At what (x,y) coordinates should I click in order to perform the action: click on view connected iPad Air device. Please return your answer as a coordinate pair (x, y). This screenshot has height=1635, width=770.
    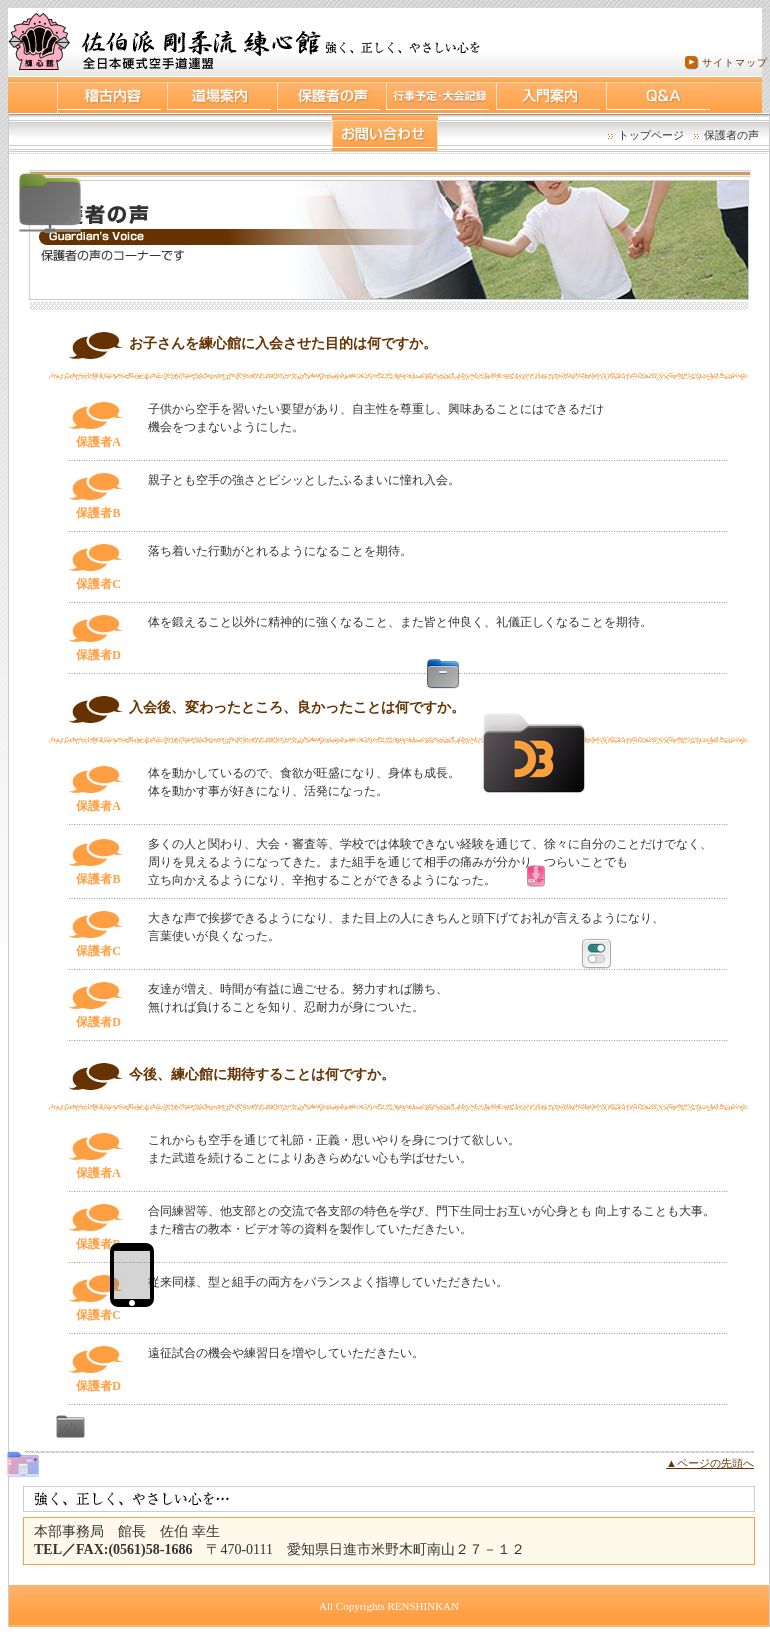
    Looking at the image, I should click on (132, 1275).